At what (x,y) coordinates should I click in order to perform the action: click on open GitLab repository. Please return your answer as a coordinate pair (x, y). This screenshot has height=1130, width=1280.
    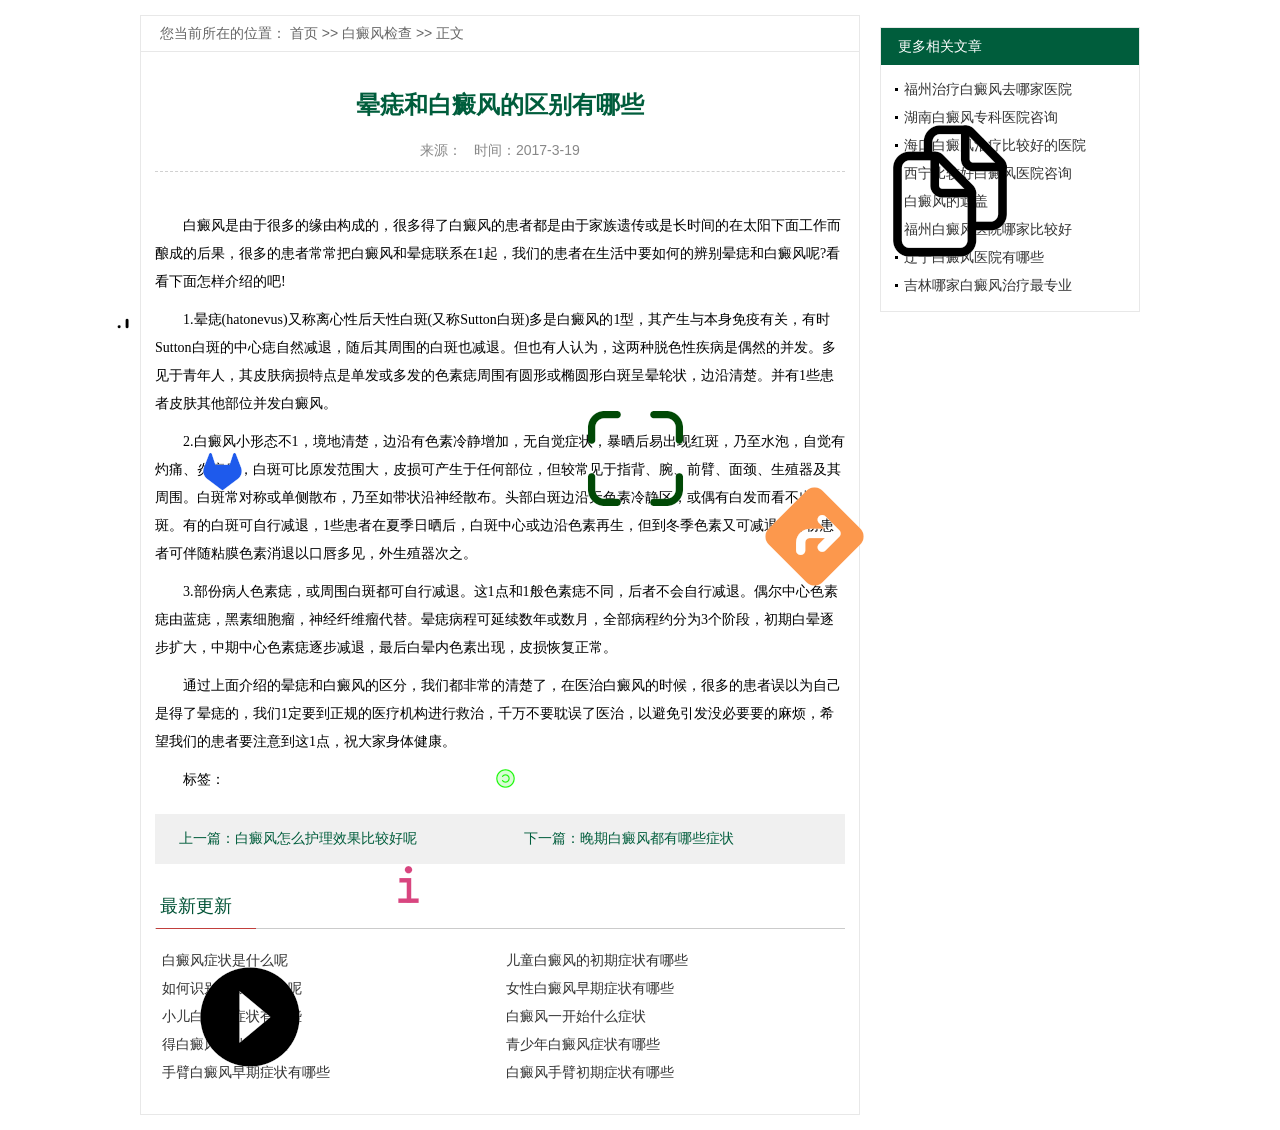
    Looking at the image, I should click on (222, 471).